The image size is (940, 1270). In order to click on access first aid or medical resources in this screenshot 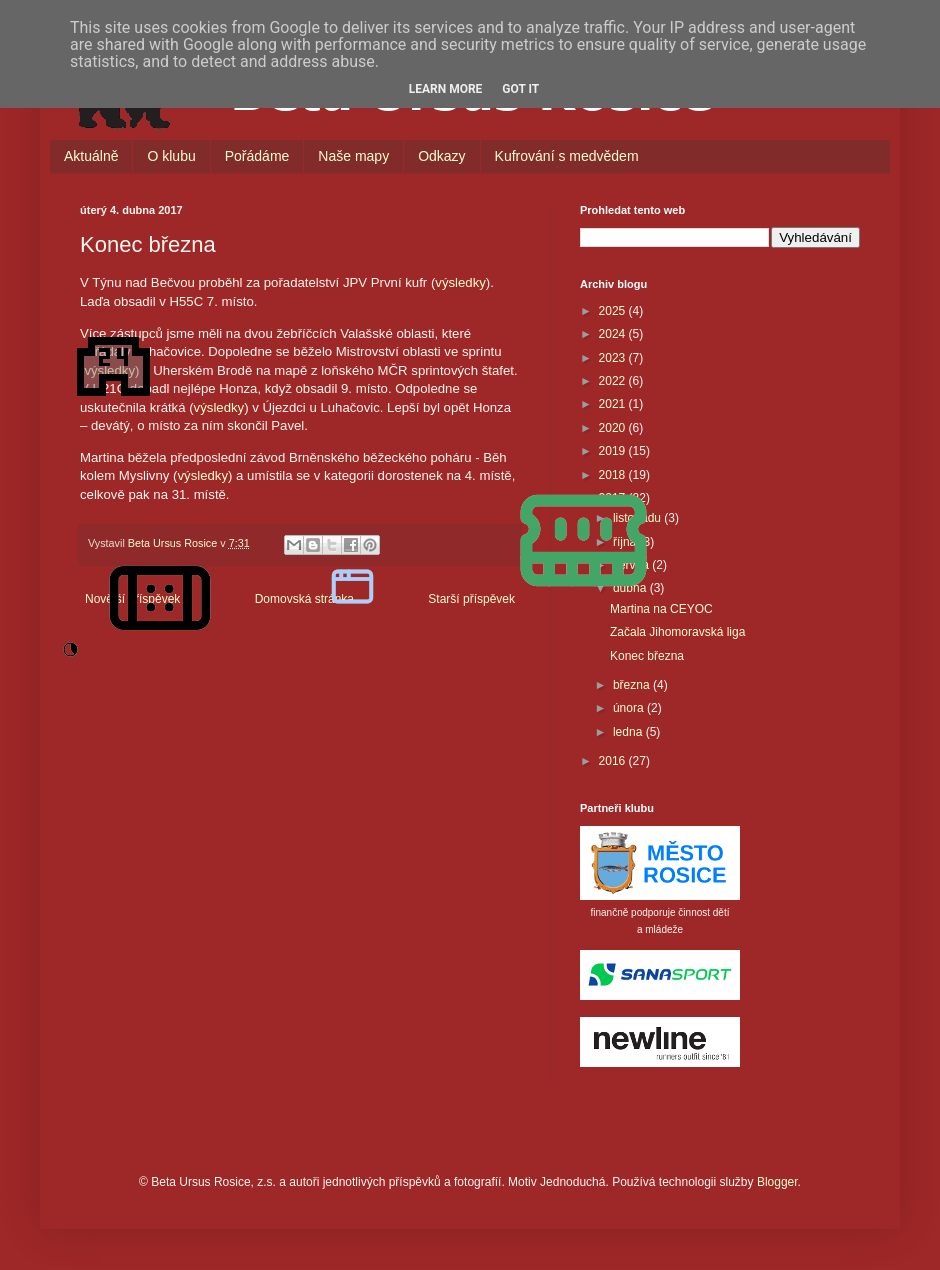, I will do `click(160, 598)`.